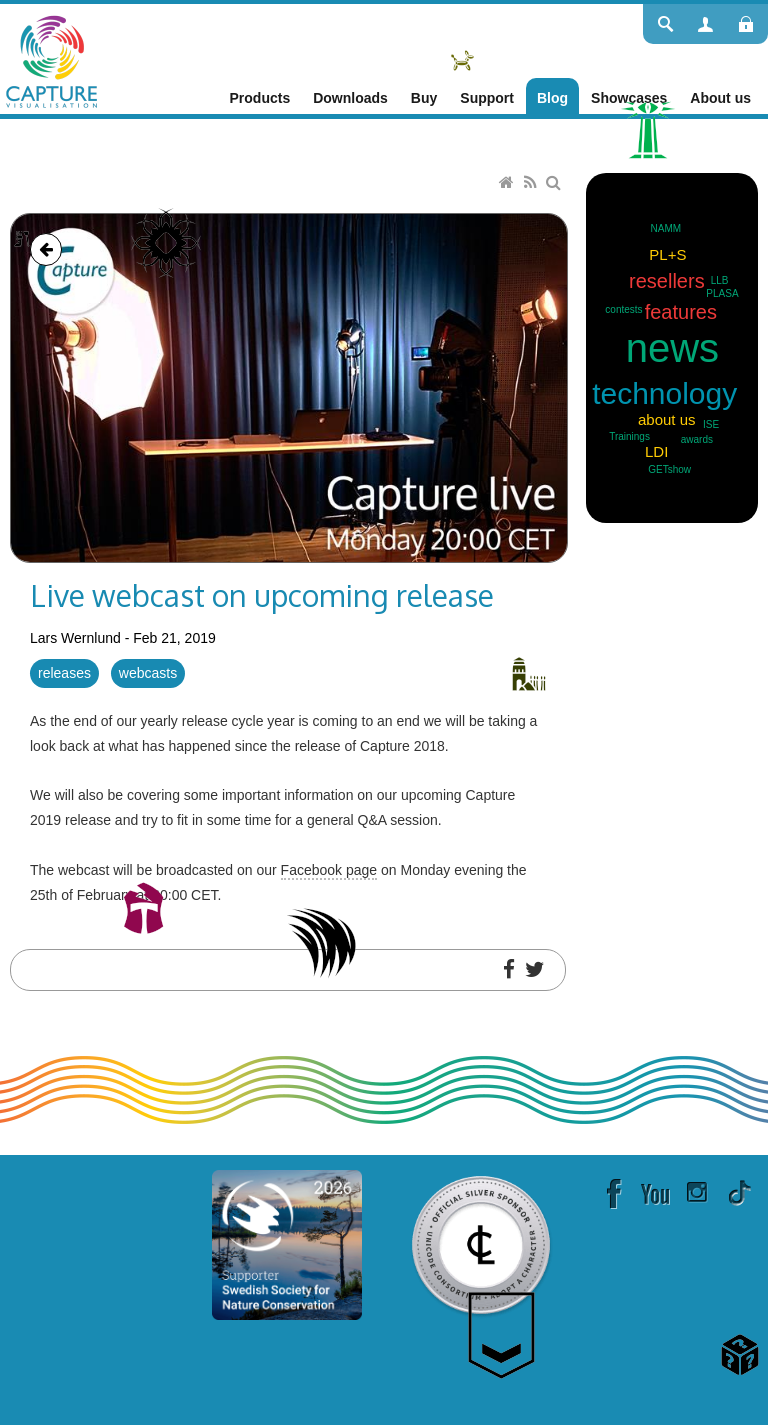 This screenshot has height=1425, width=768. Describe the element at coordinates (143, 908) in the screenshot. I see `indicates damaged or broken armor status` at that location.